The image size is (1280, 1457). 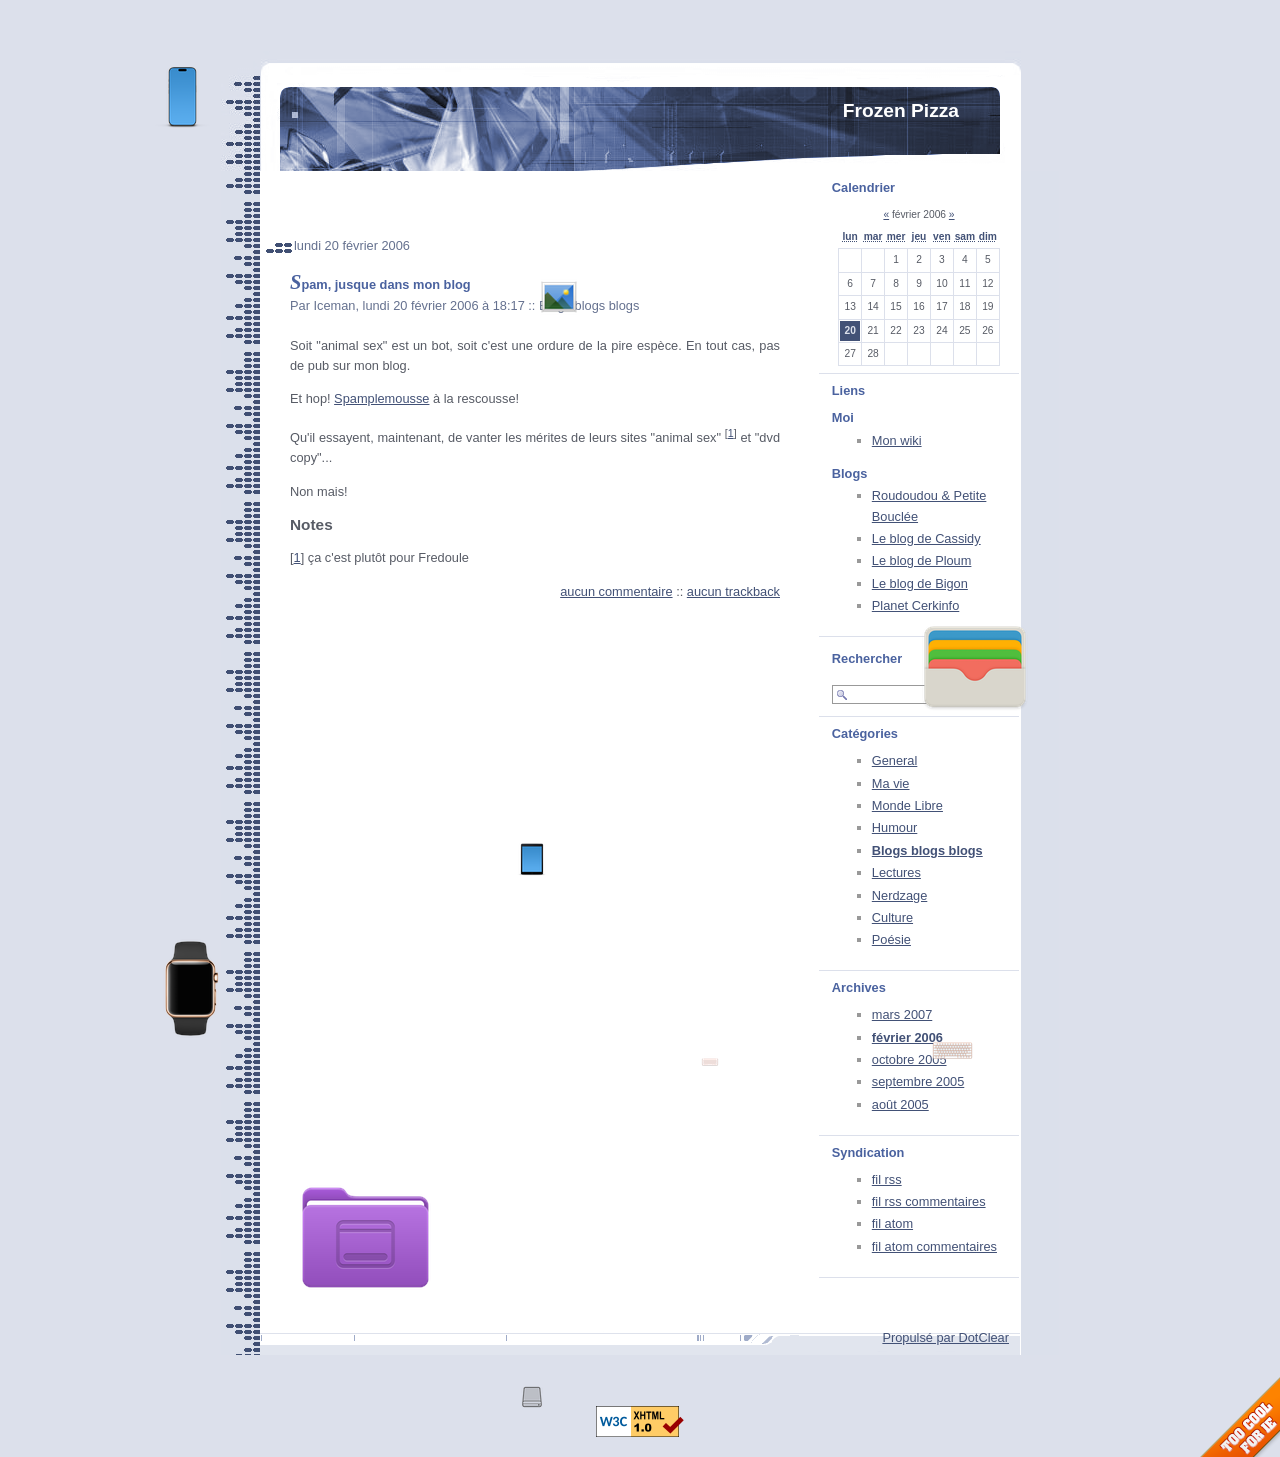 What do you see at coordinates (710, 1062) in the screenshot?
I see `bluetooth keyboard connected` at bounding box center [710, 1062].